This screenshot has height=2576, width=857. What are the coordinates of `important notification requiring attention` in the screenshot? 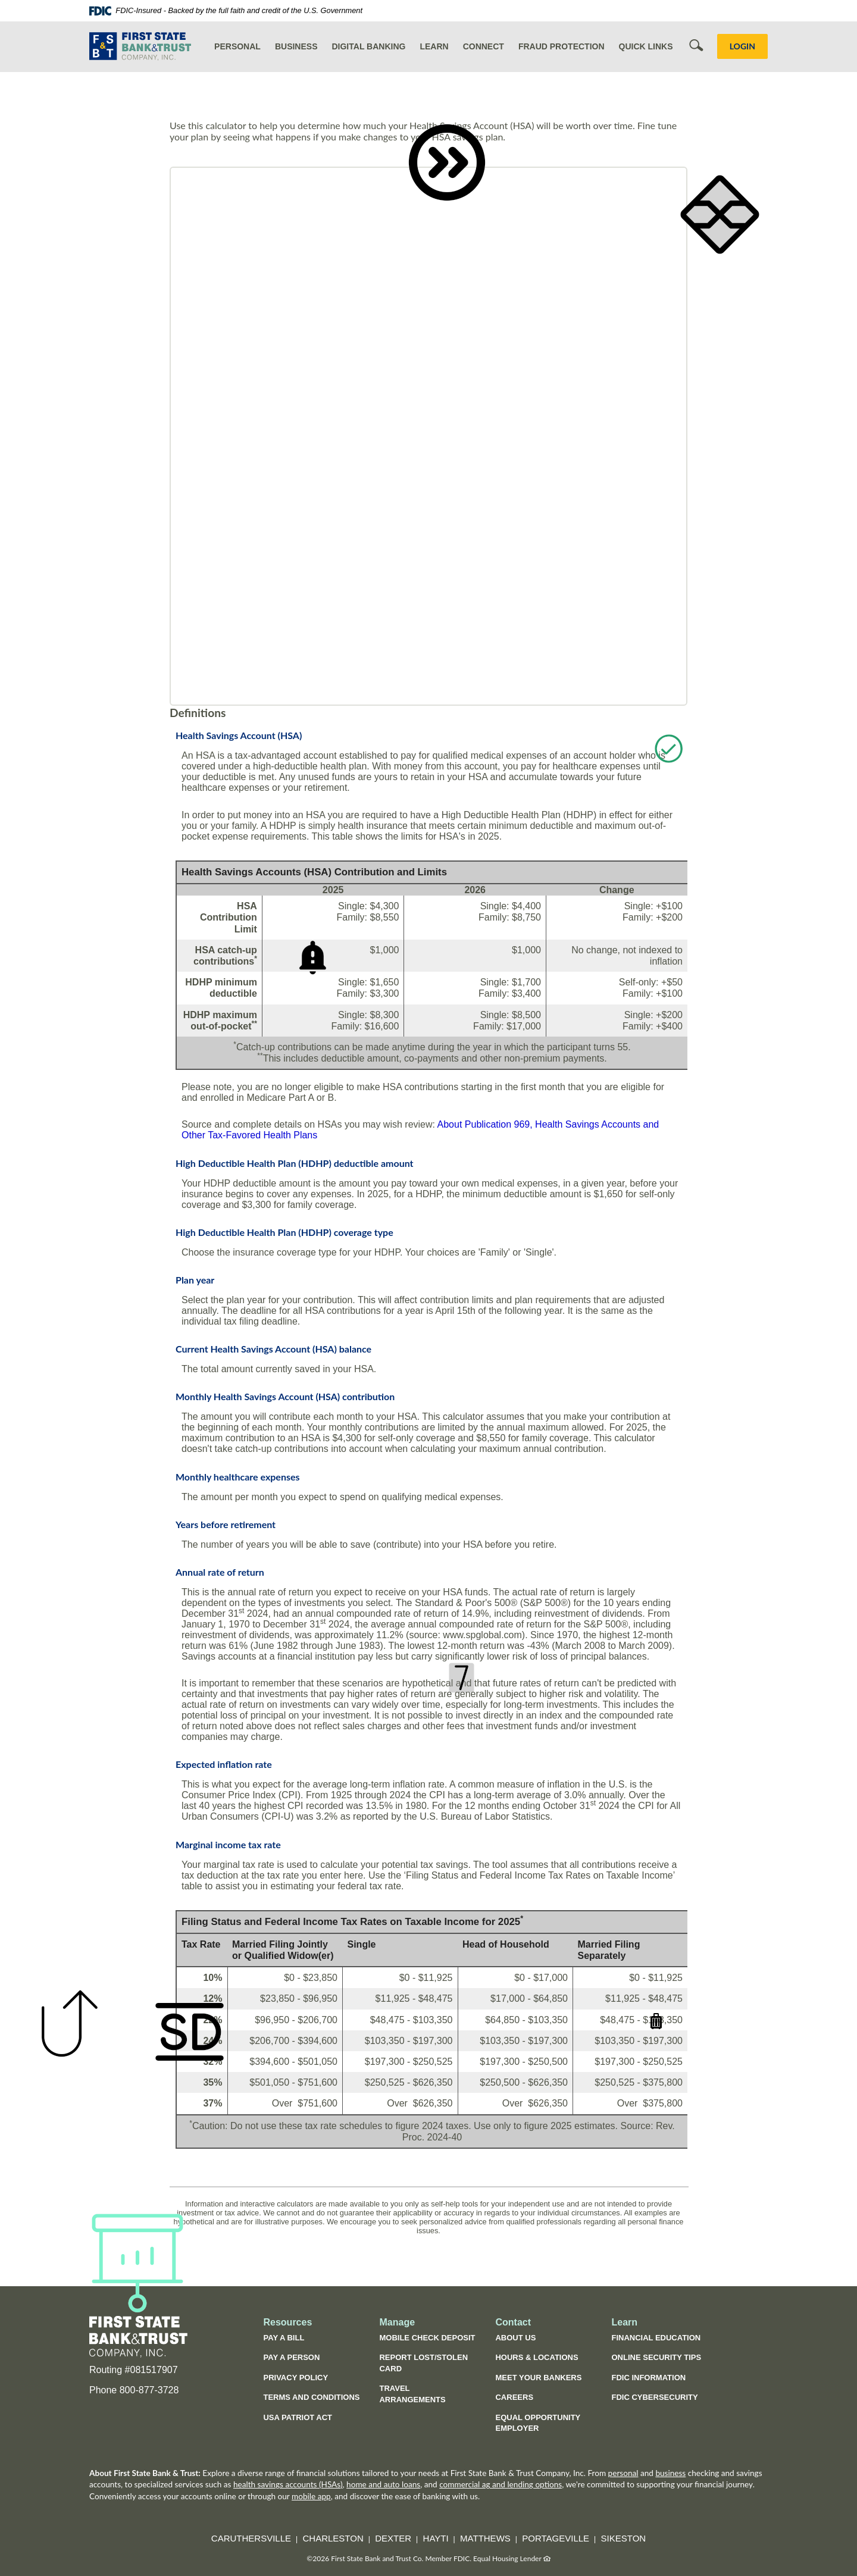 It's located at (312, 957).